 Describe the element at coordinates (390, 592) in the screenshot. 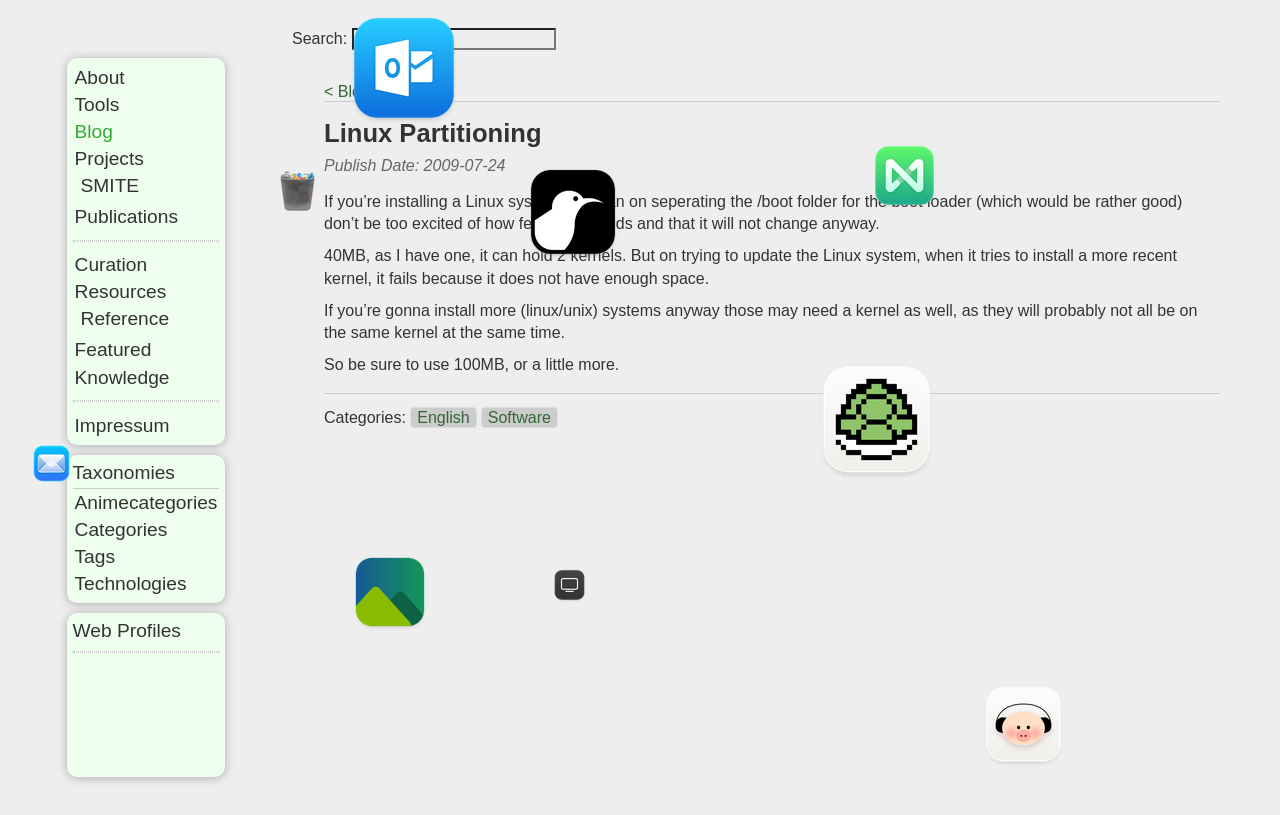

I see `open xpano panorama stitching app` at that location.